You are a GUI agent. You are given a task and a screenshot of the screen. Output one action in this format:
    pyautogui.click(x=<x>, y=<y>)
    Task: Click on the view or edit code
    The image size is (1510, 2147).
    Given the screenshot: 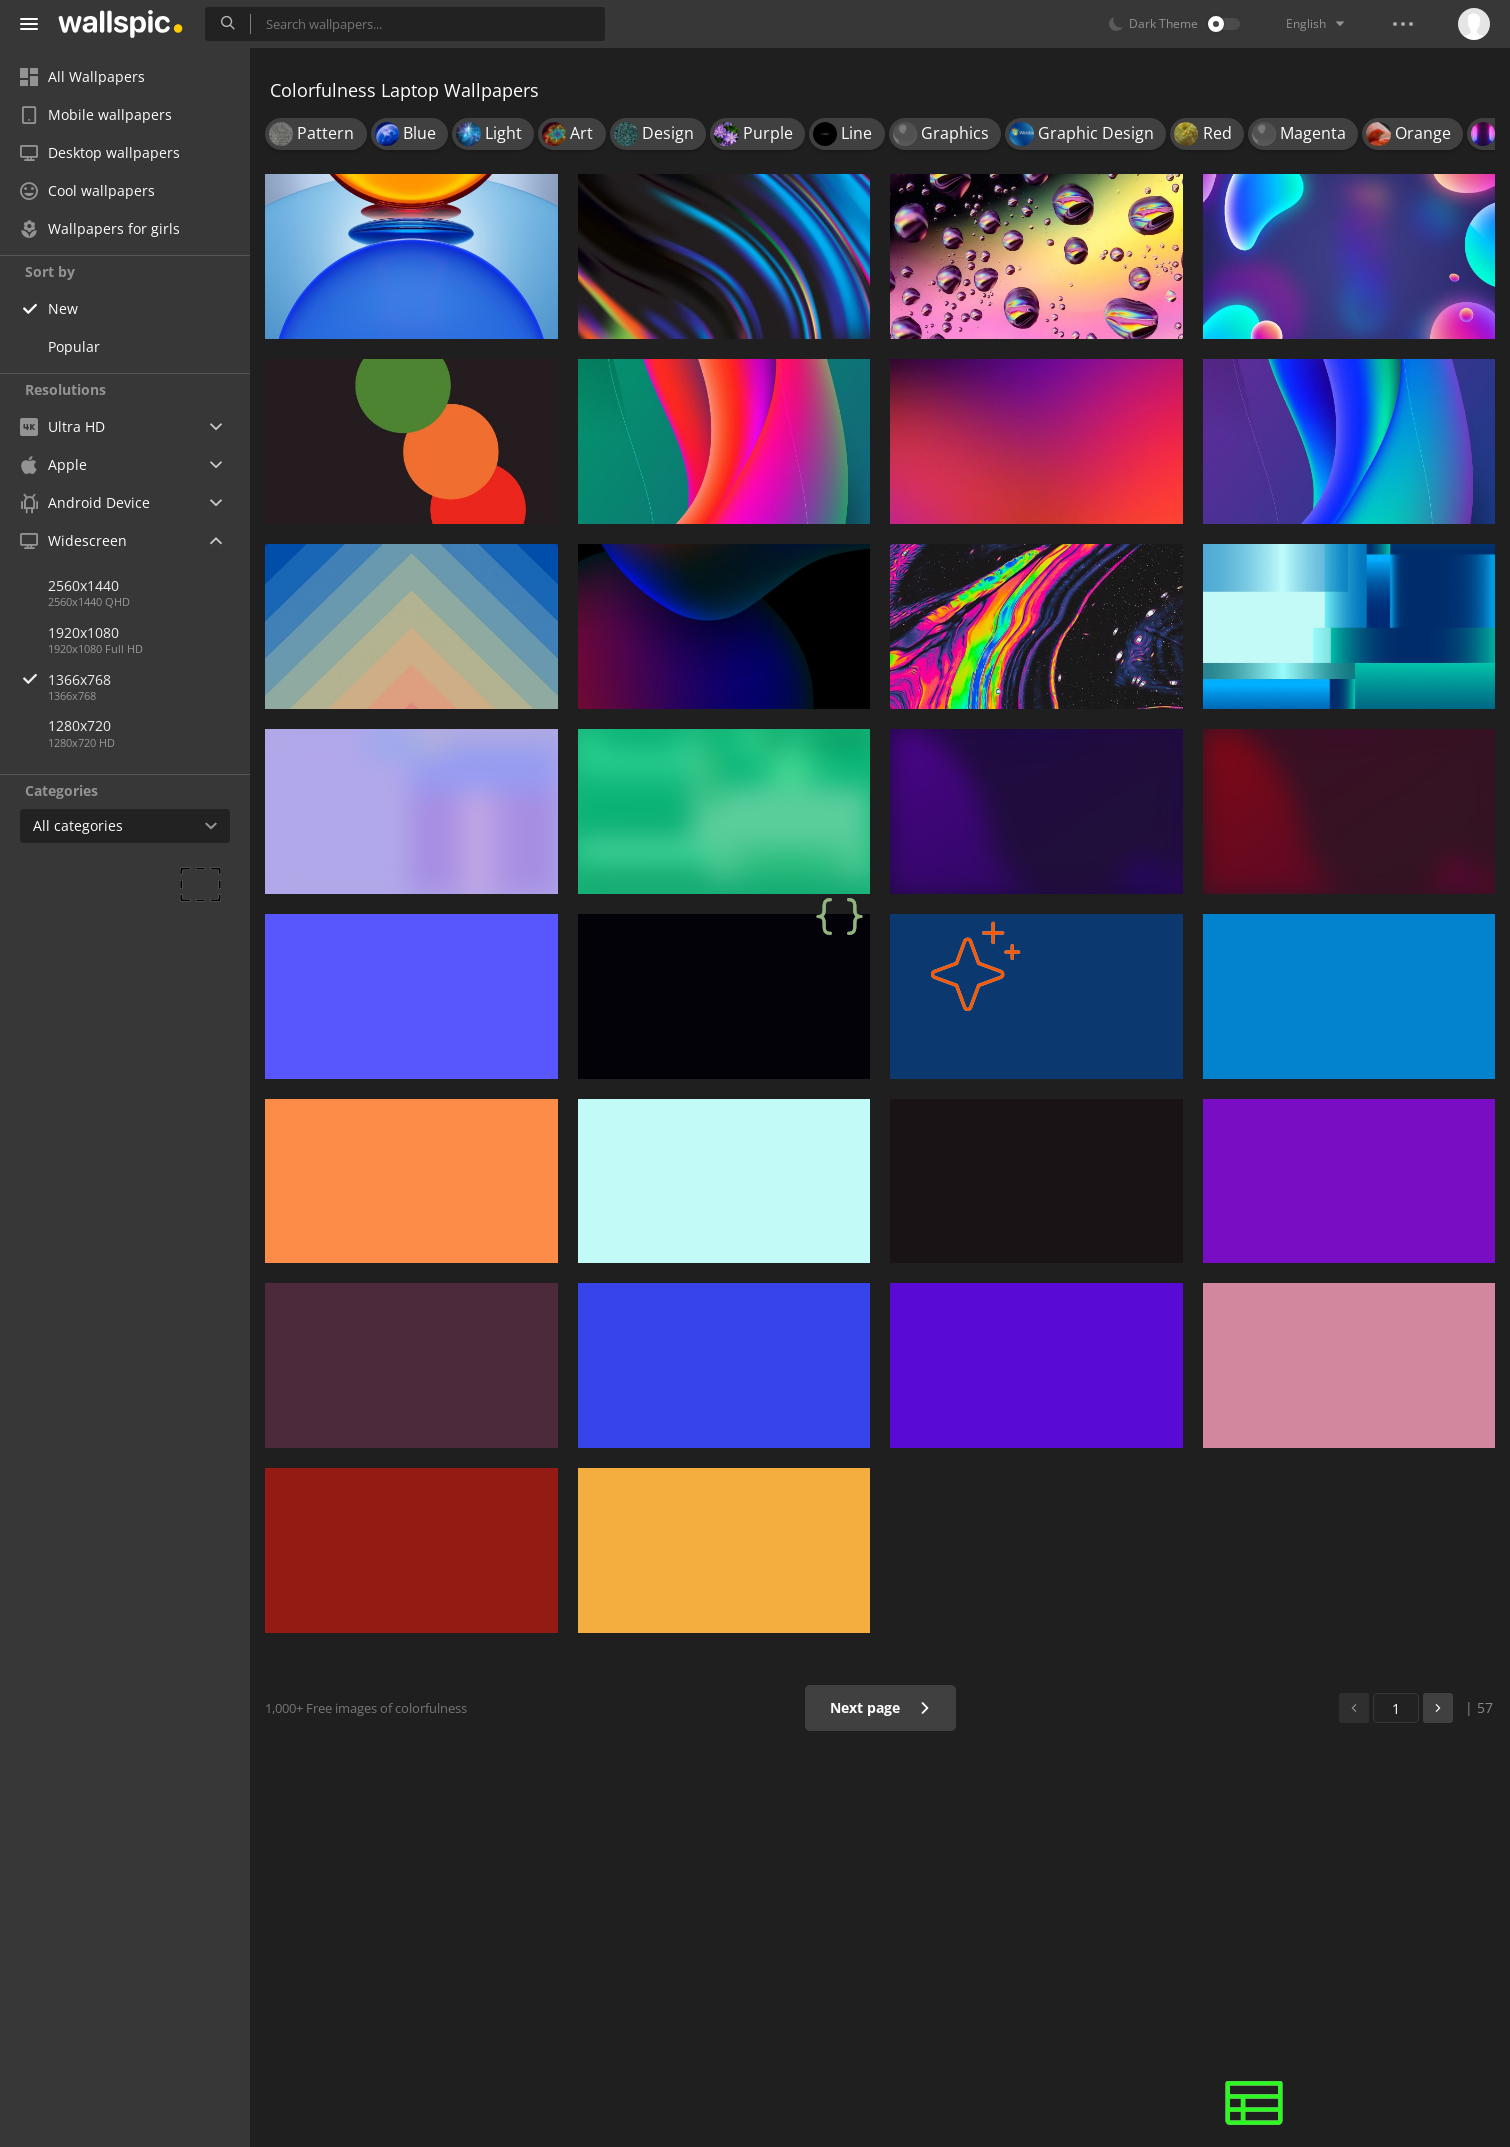 What is the action you would take?
    pyautogui.click(x=839, y=916)
    